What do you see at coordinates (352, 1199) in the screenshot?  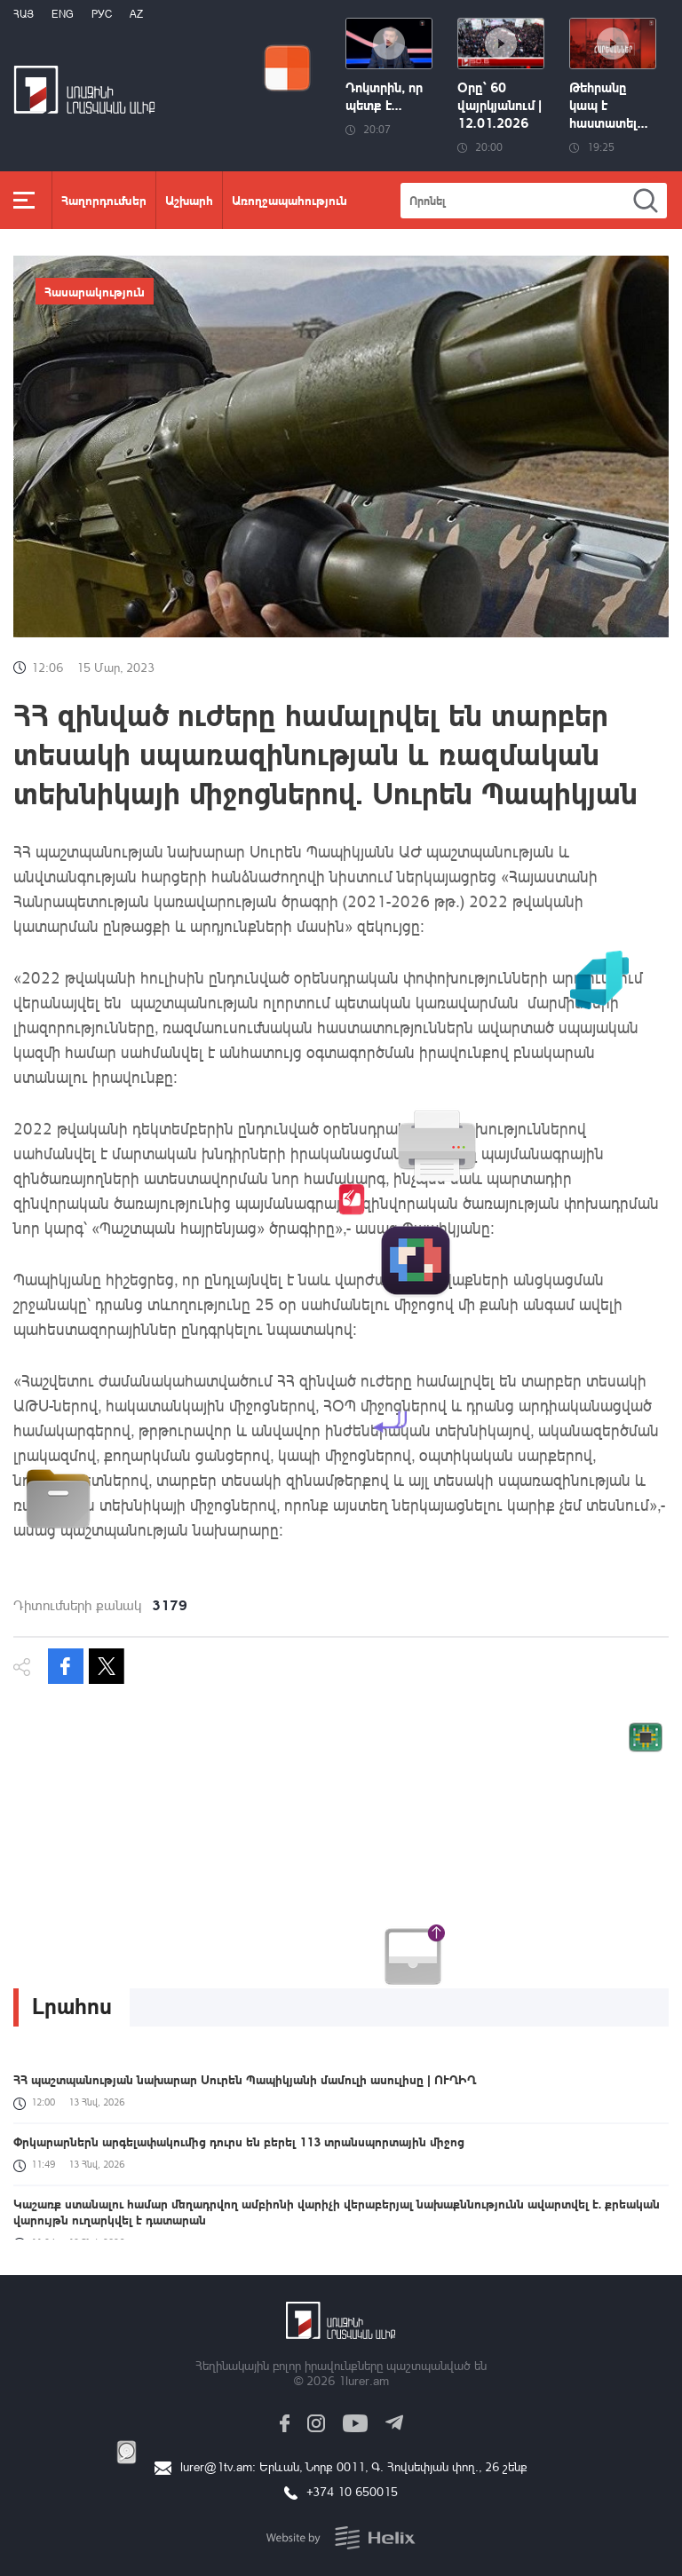 I see `postscript document file type indicator` at bounding box center [352, 1199].